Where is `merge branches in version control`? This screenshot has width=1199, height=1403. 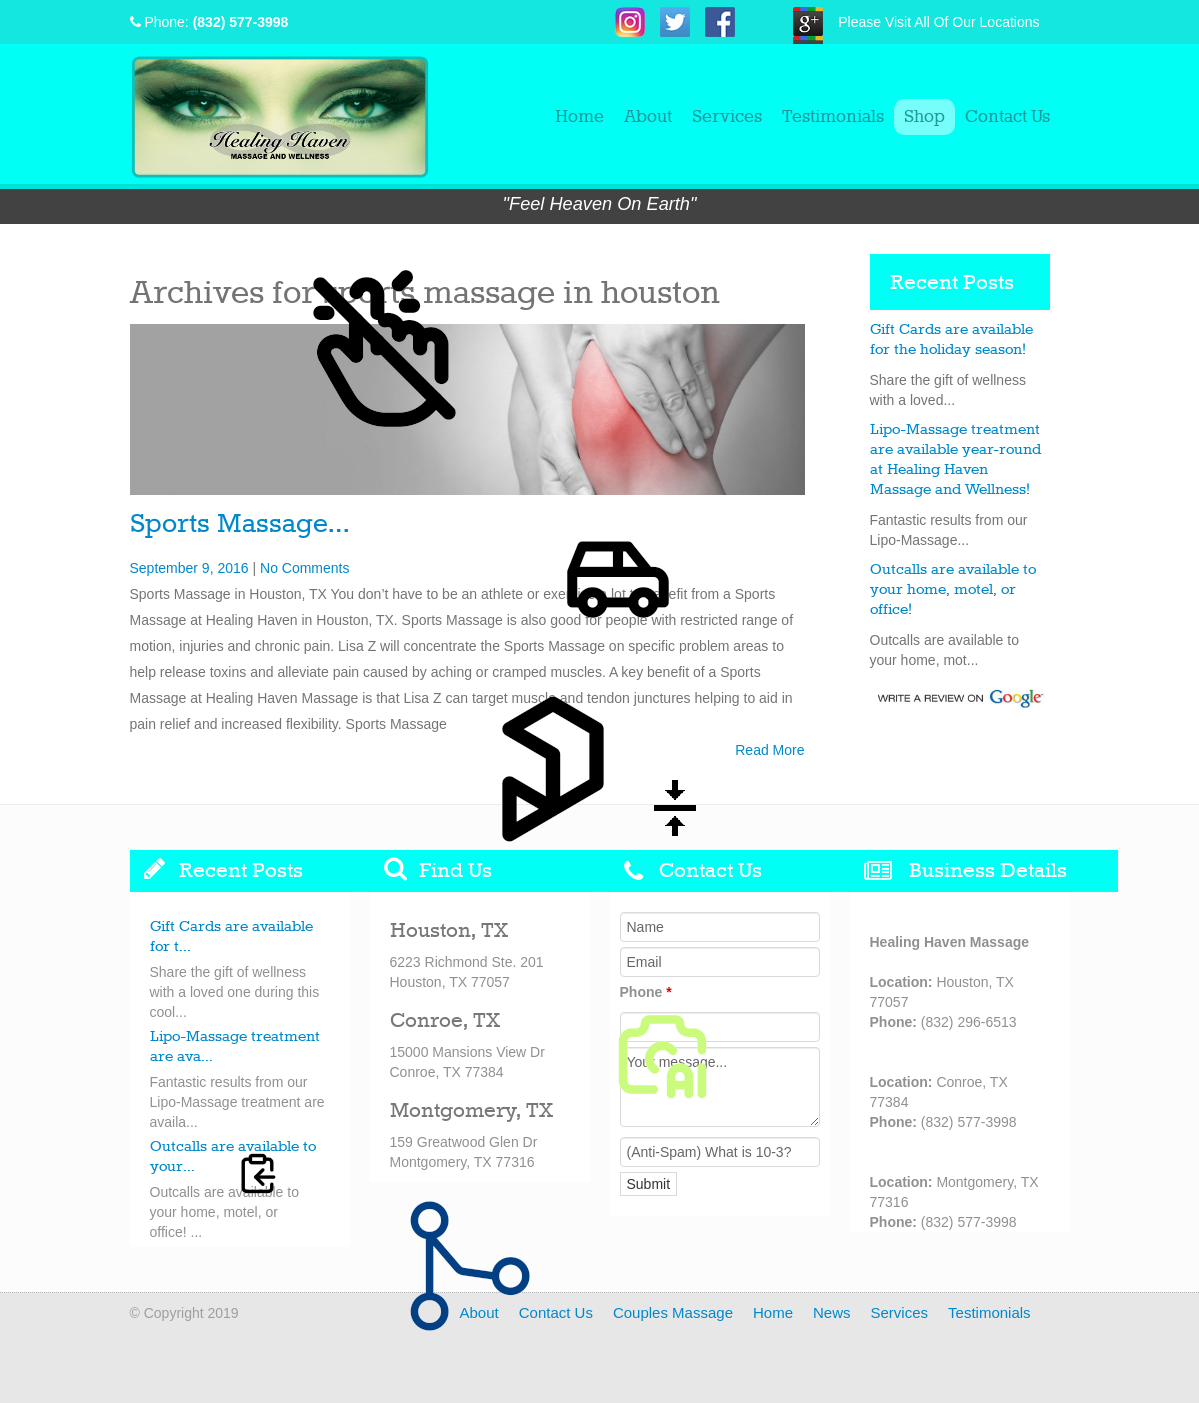 merge branches in version control is located at coordinates (460, 1266).